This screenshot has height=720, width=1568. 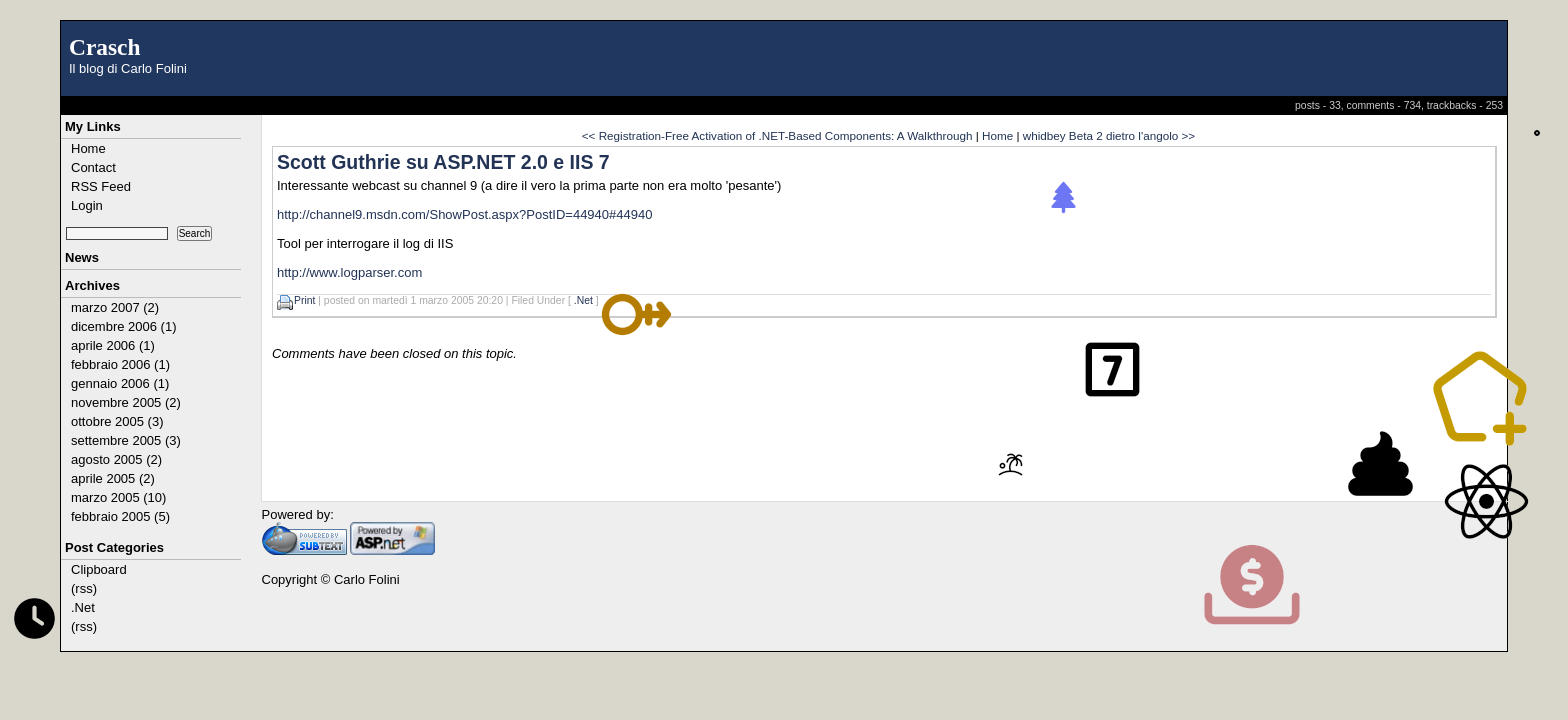 I want to click on add a new shape or polygon element, so click(x=1480, y=399).